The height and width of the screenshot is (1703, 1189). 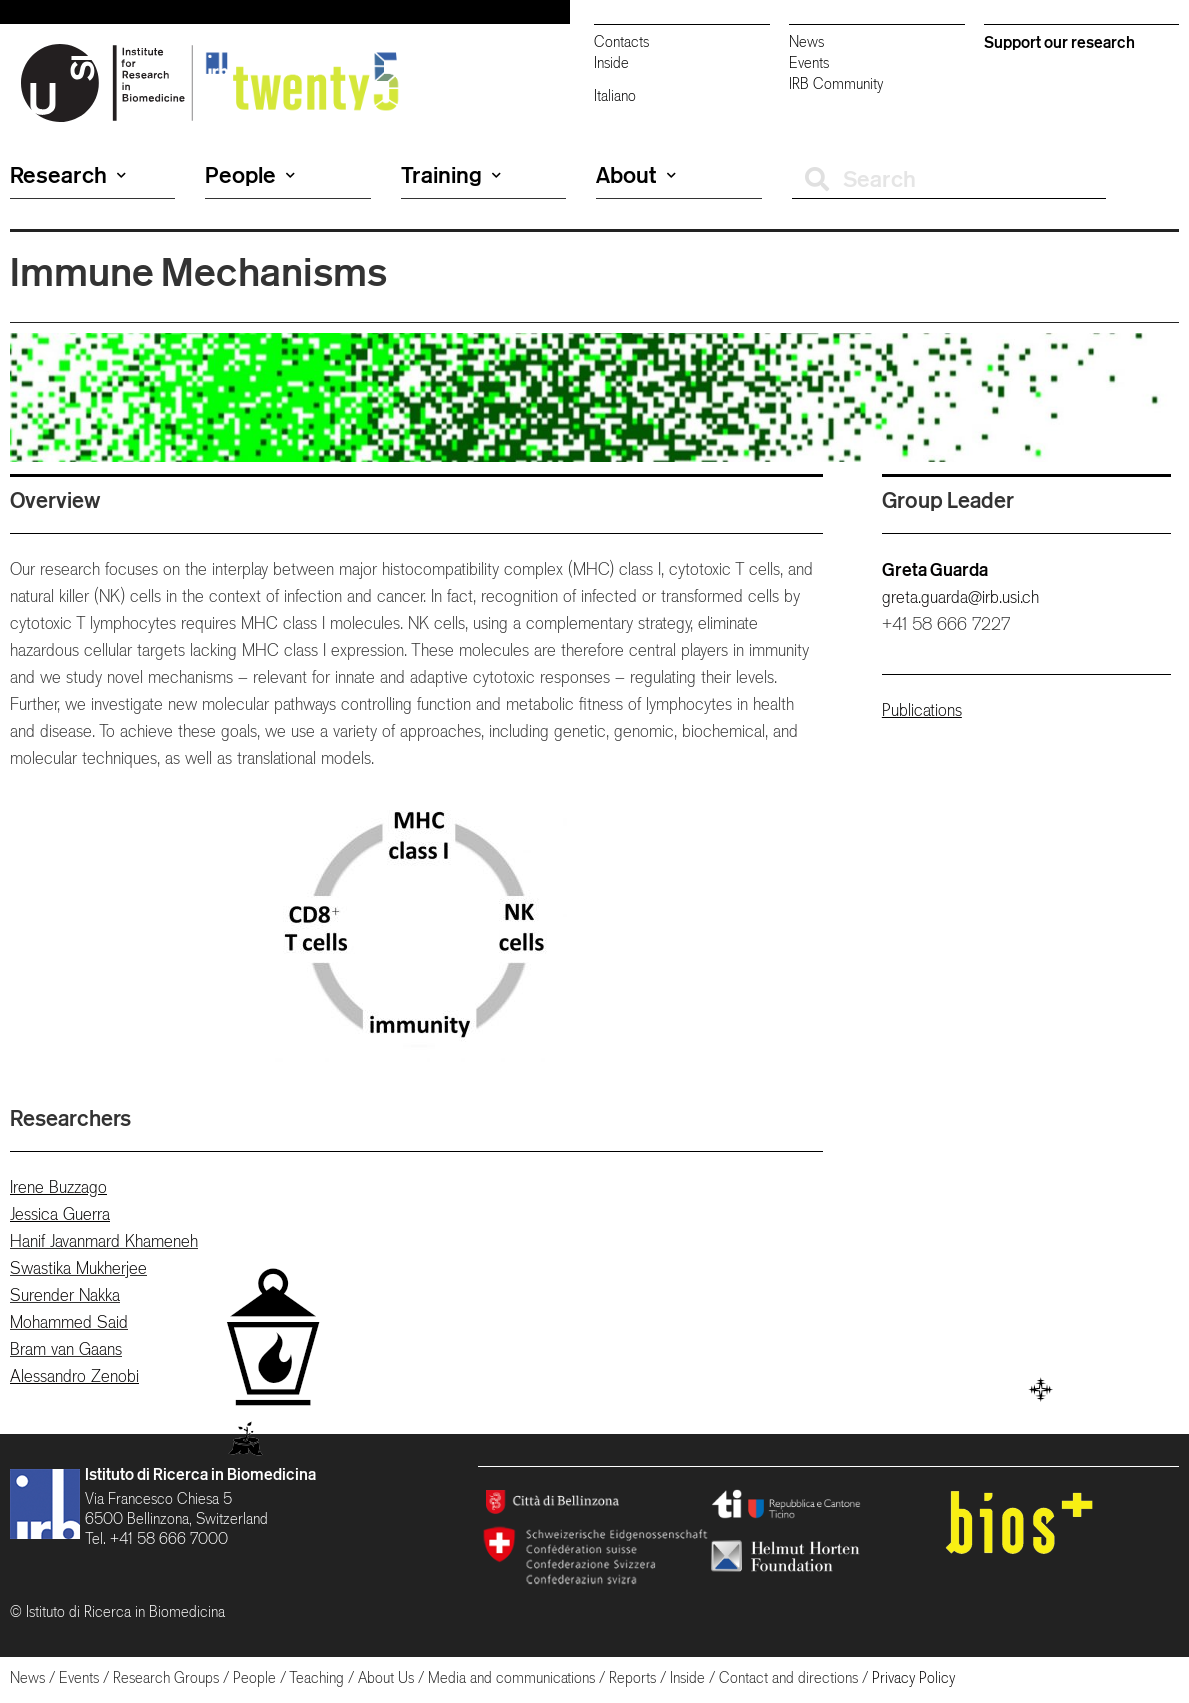 I want to click on toggle lantern or light source on/off, so click(x=273, y=1337).